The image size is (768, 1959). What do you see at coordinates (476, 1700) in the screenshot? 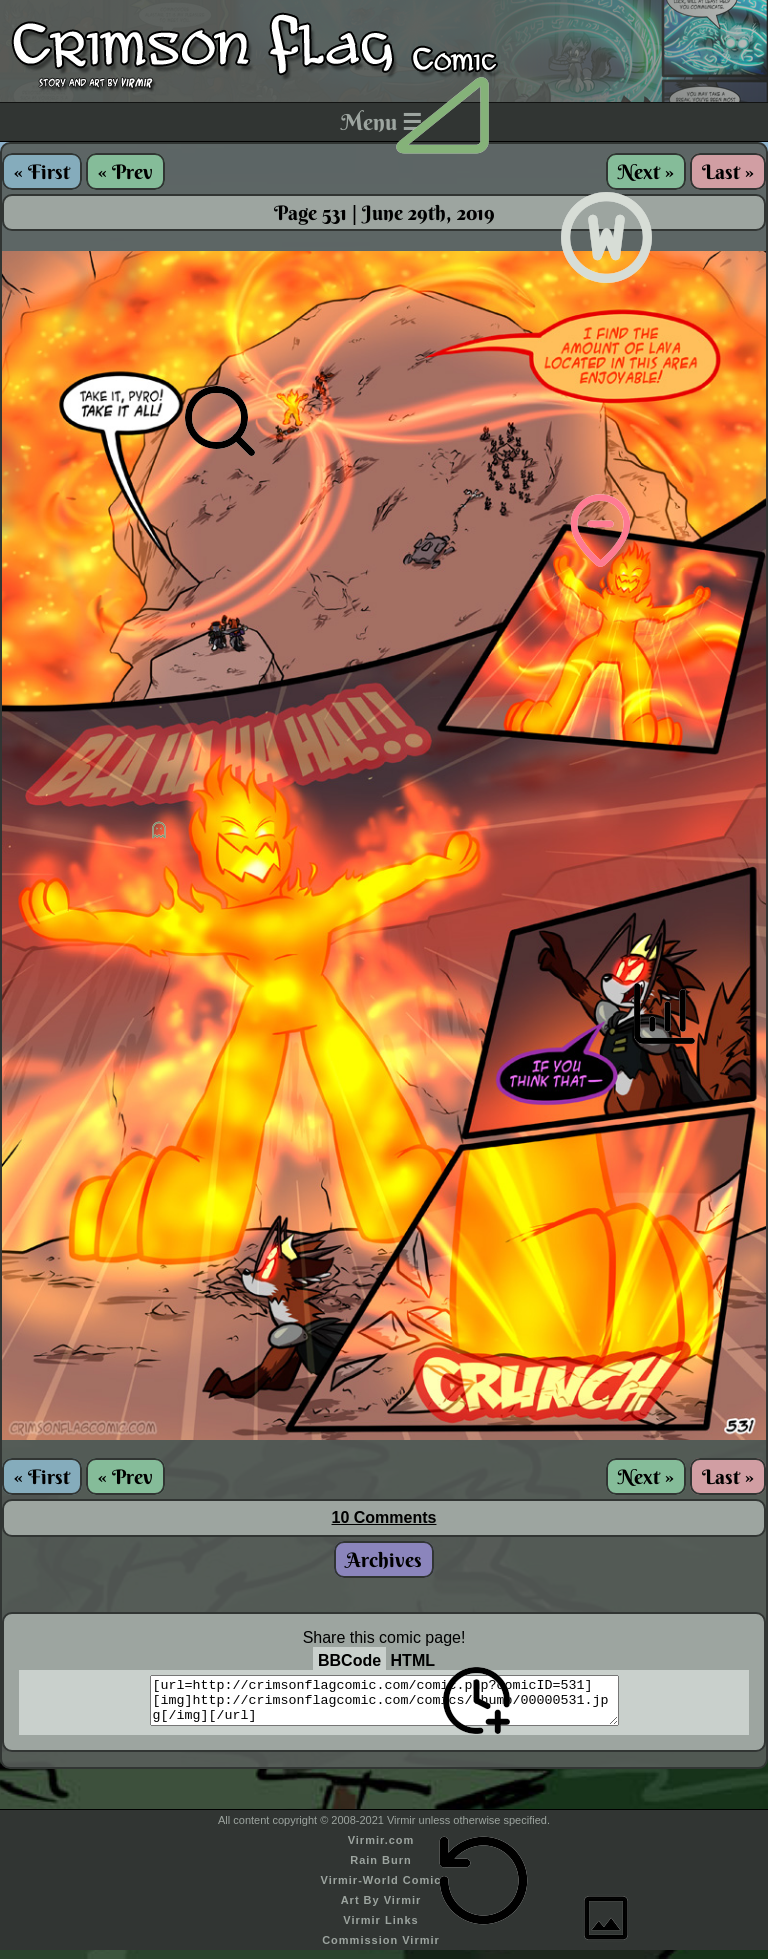
I see `add a new timer or alarm` at bounding box center [476, 1700].